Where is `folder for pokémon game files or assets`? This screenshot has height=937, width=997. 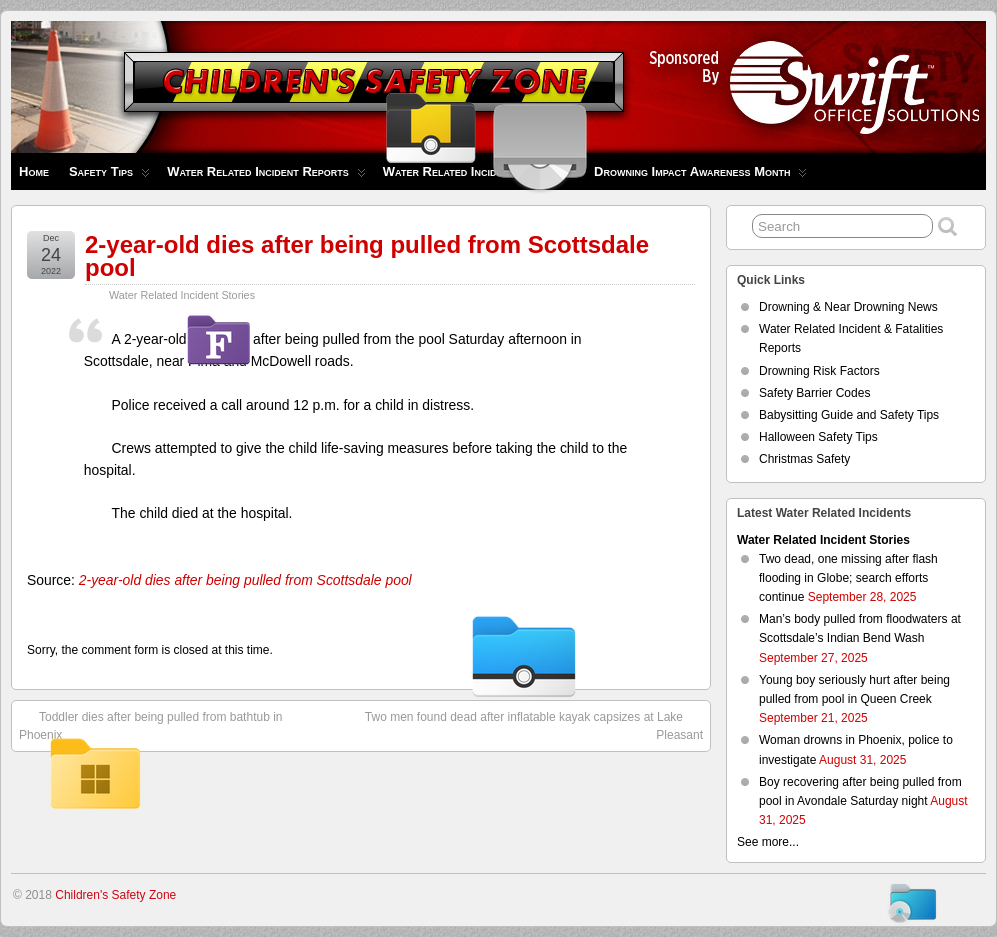 folder for pokémon game files or assets is located at coordinates (430, 130).